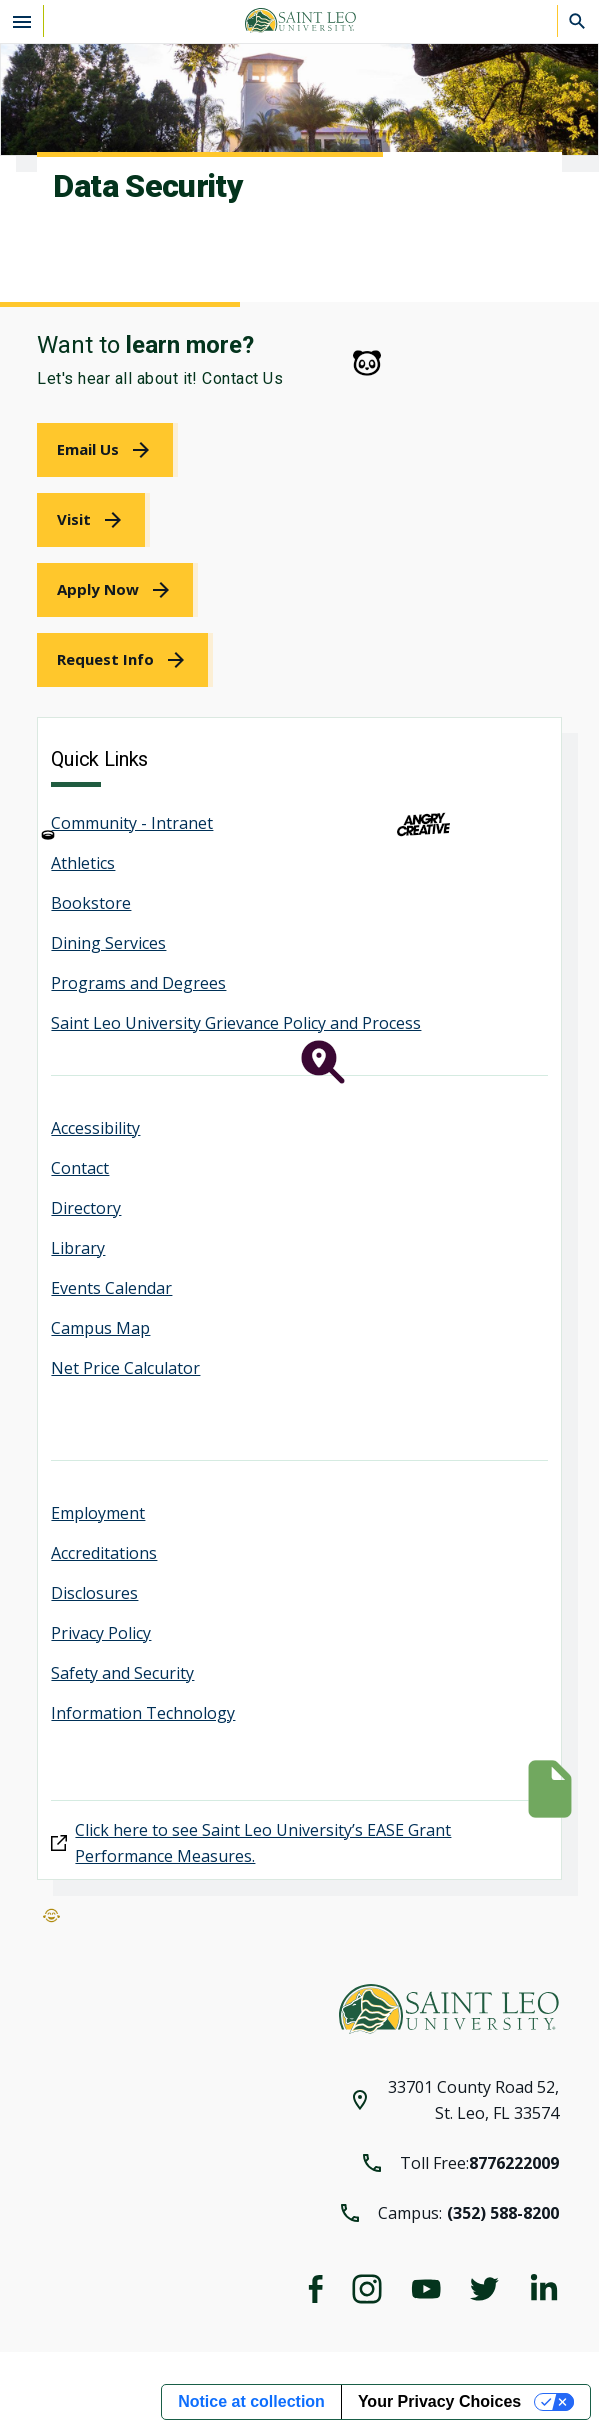  I want to click on react with laughing emoji, so click(51, 1915).